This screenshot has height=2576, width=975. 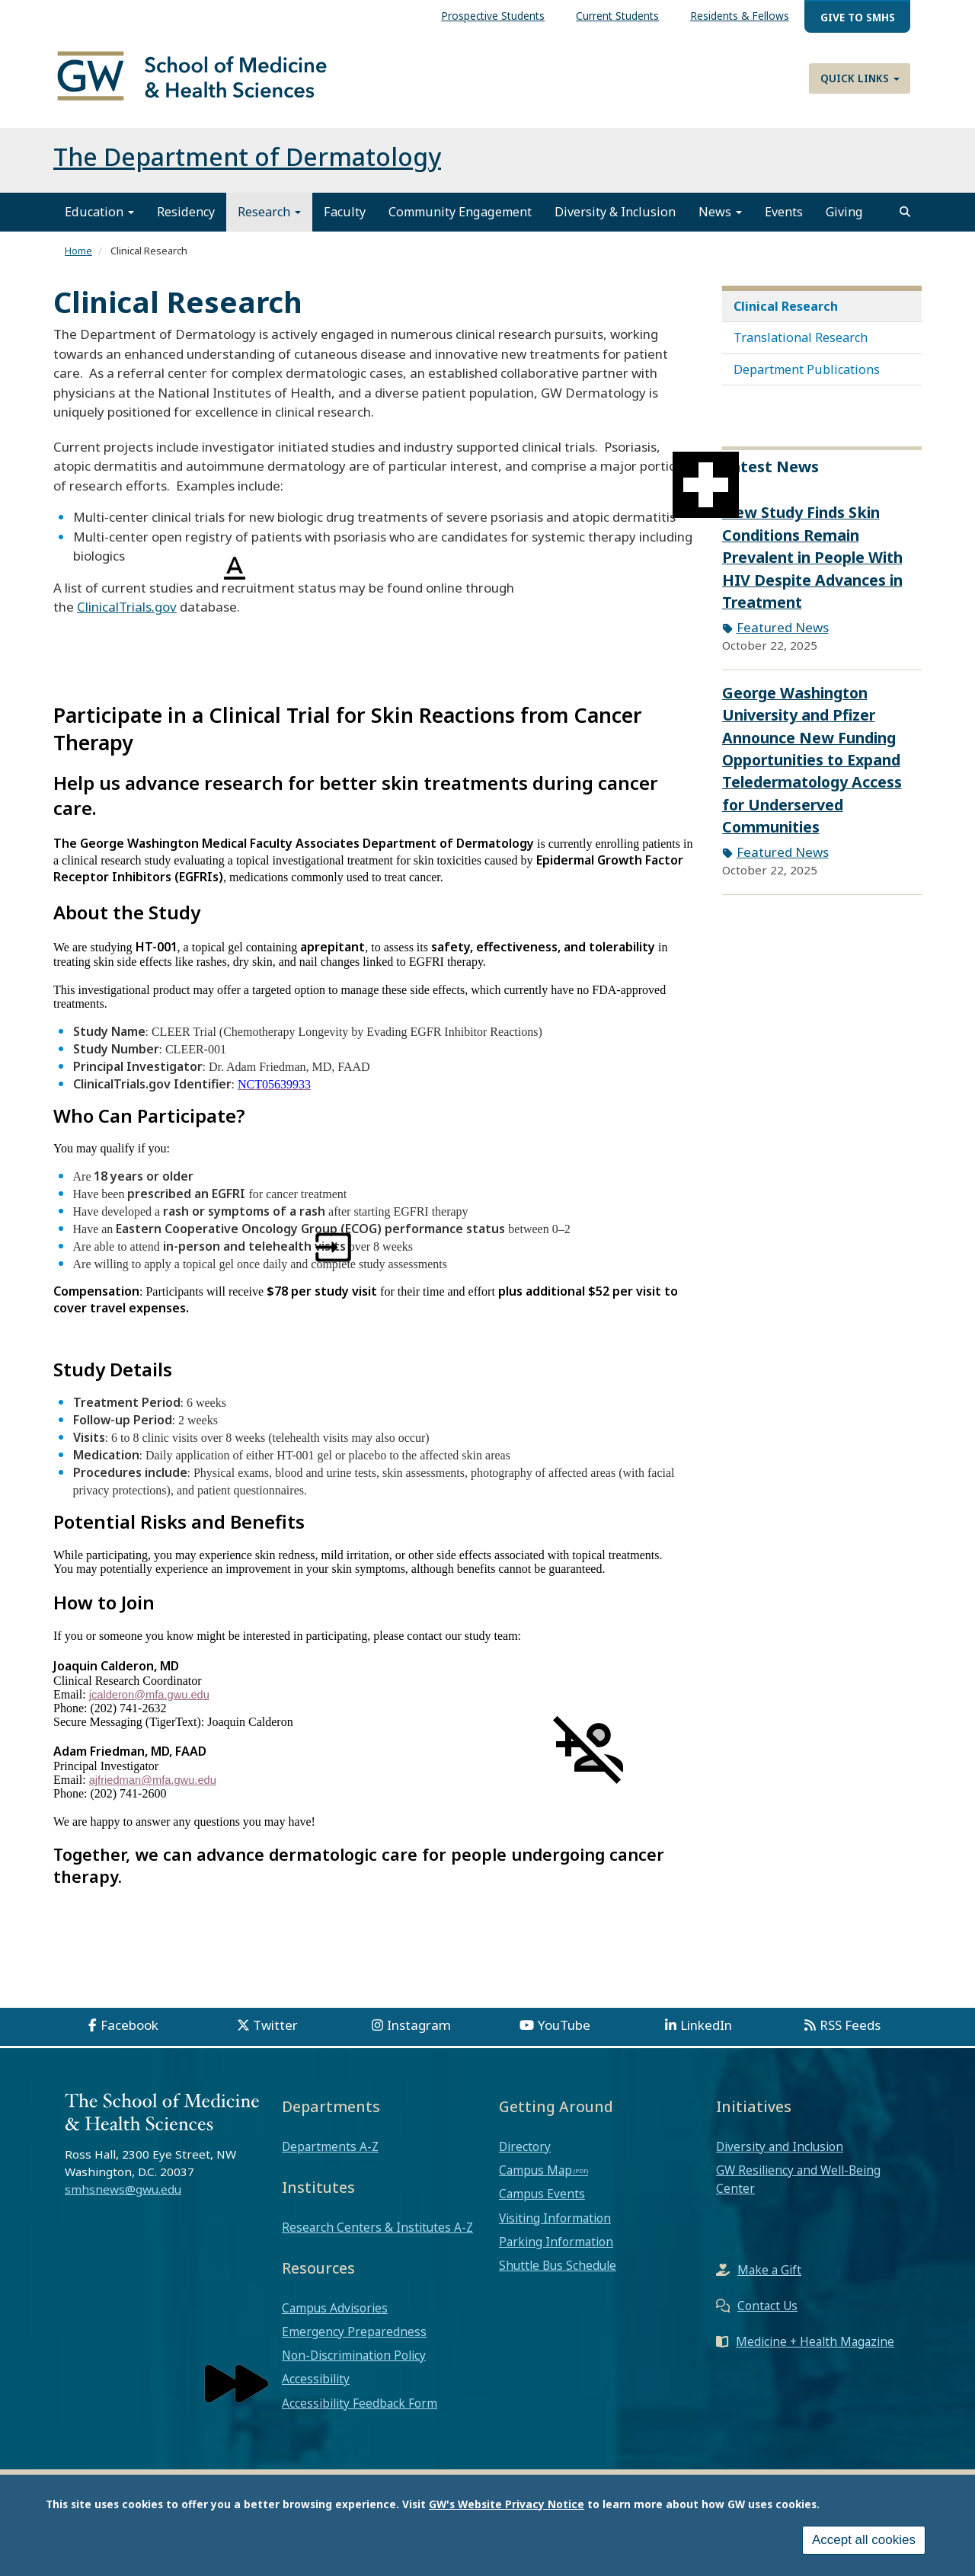 I want to click on skip to the next track, so click(x=236, y=2383).